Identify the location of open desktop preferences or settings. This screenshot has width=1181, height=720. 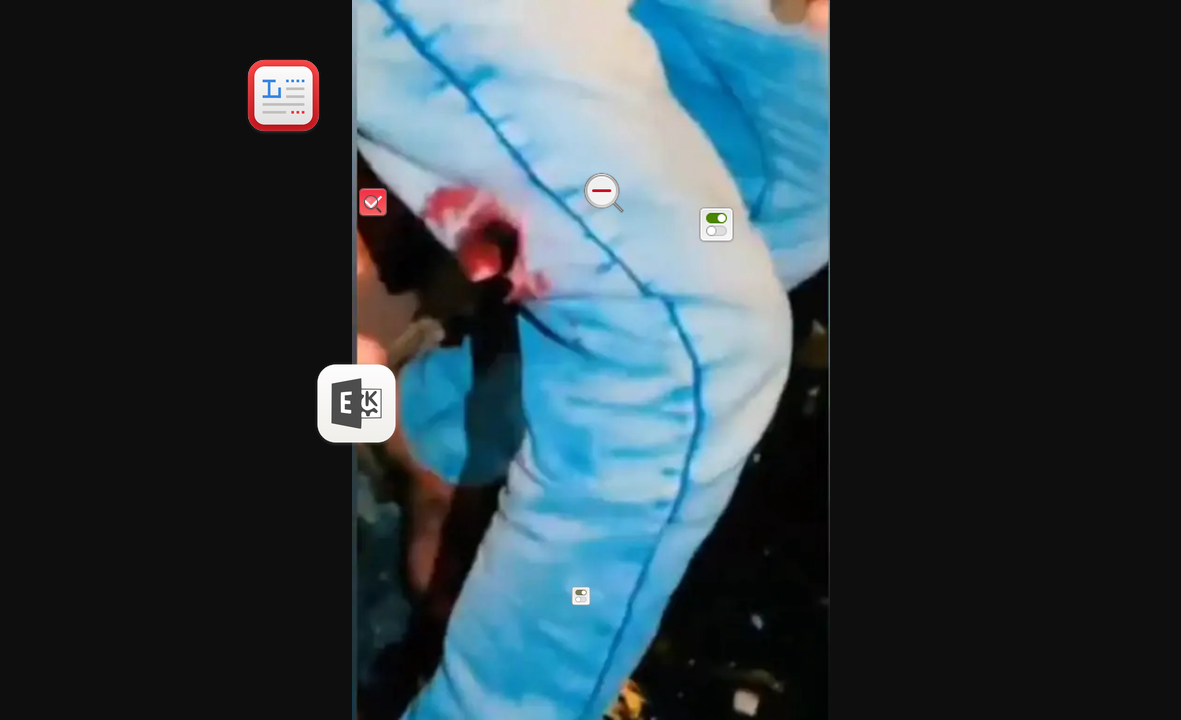
(581, 596).